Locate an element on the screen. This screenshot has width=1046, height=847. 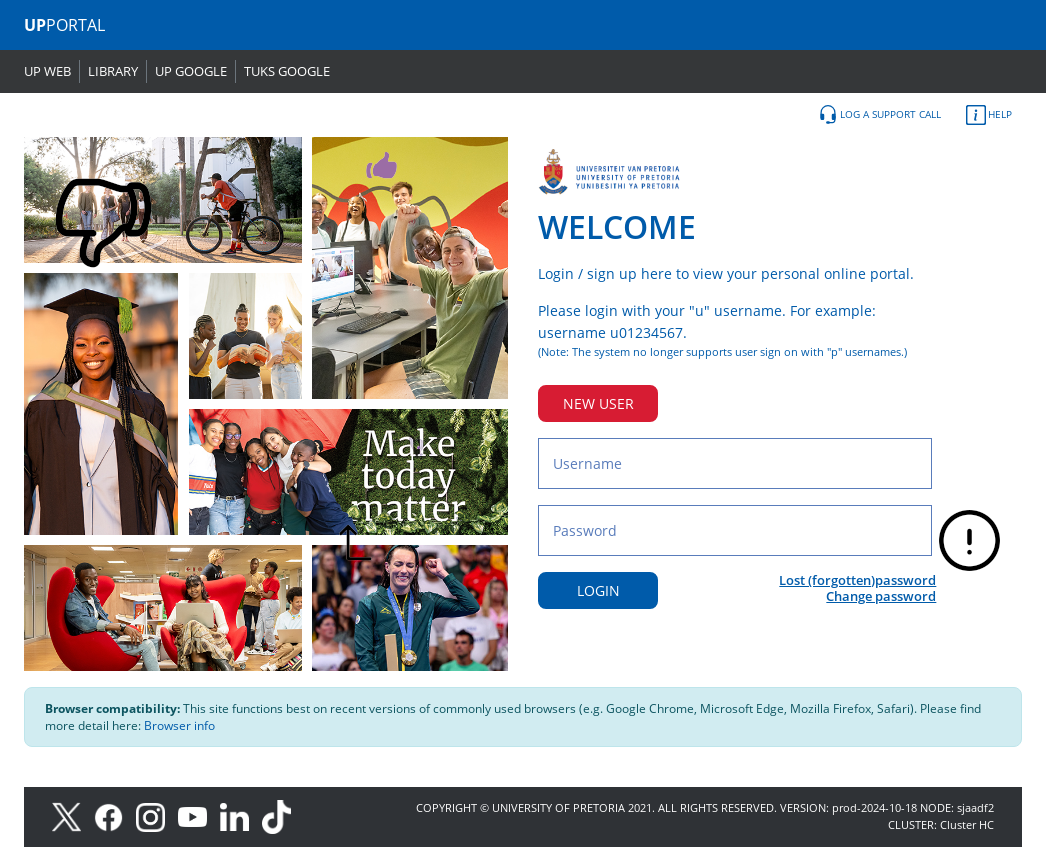
go back and up to previous level is located at coordinates (355, 542).